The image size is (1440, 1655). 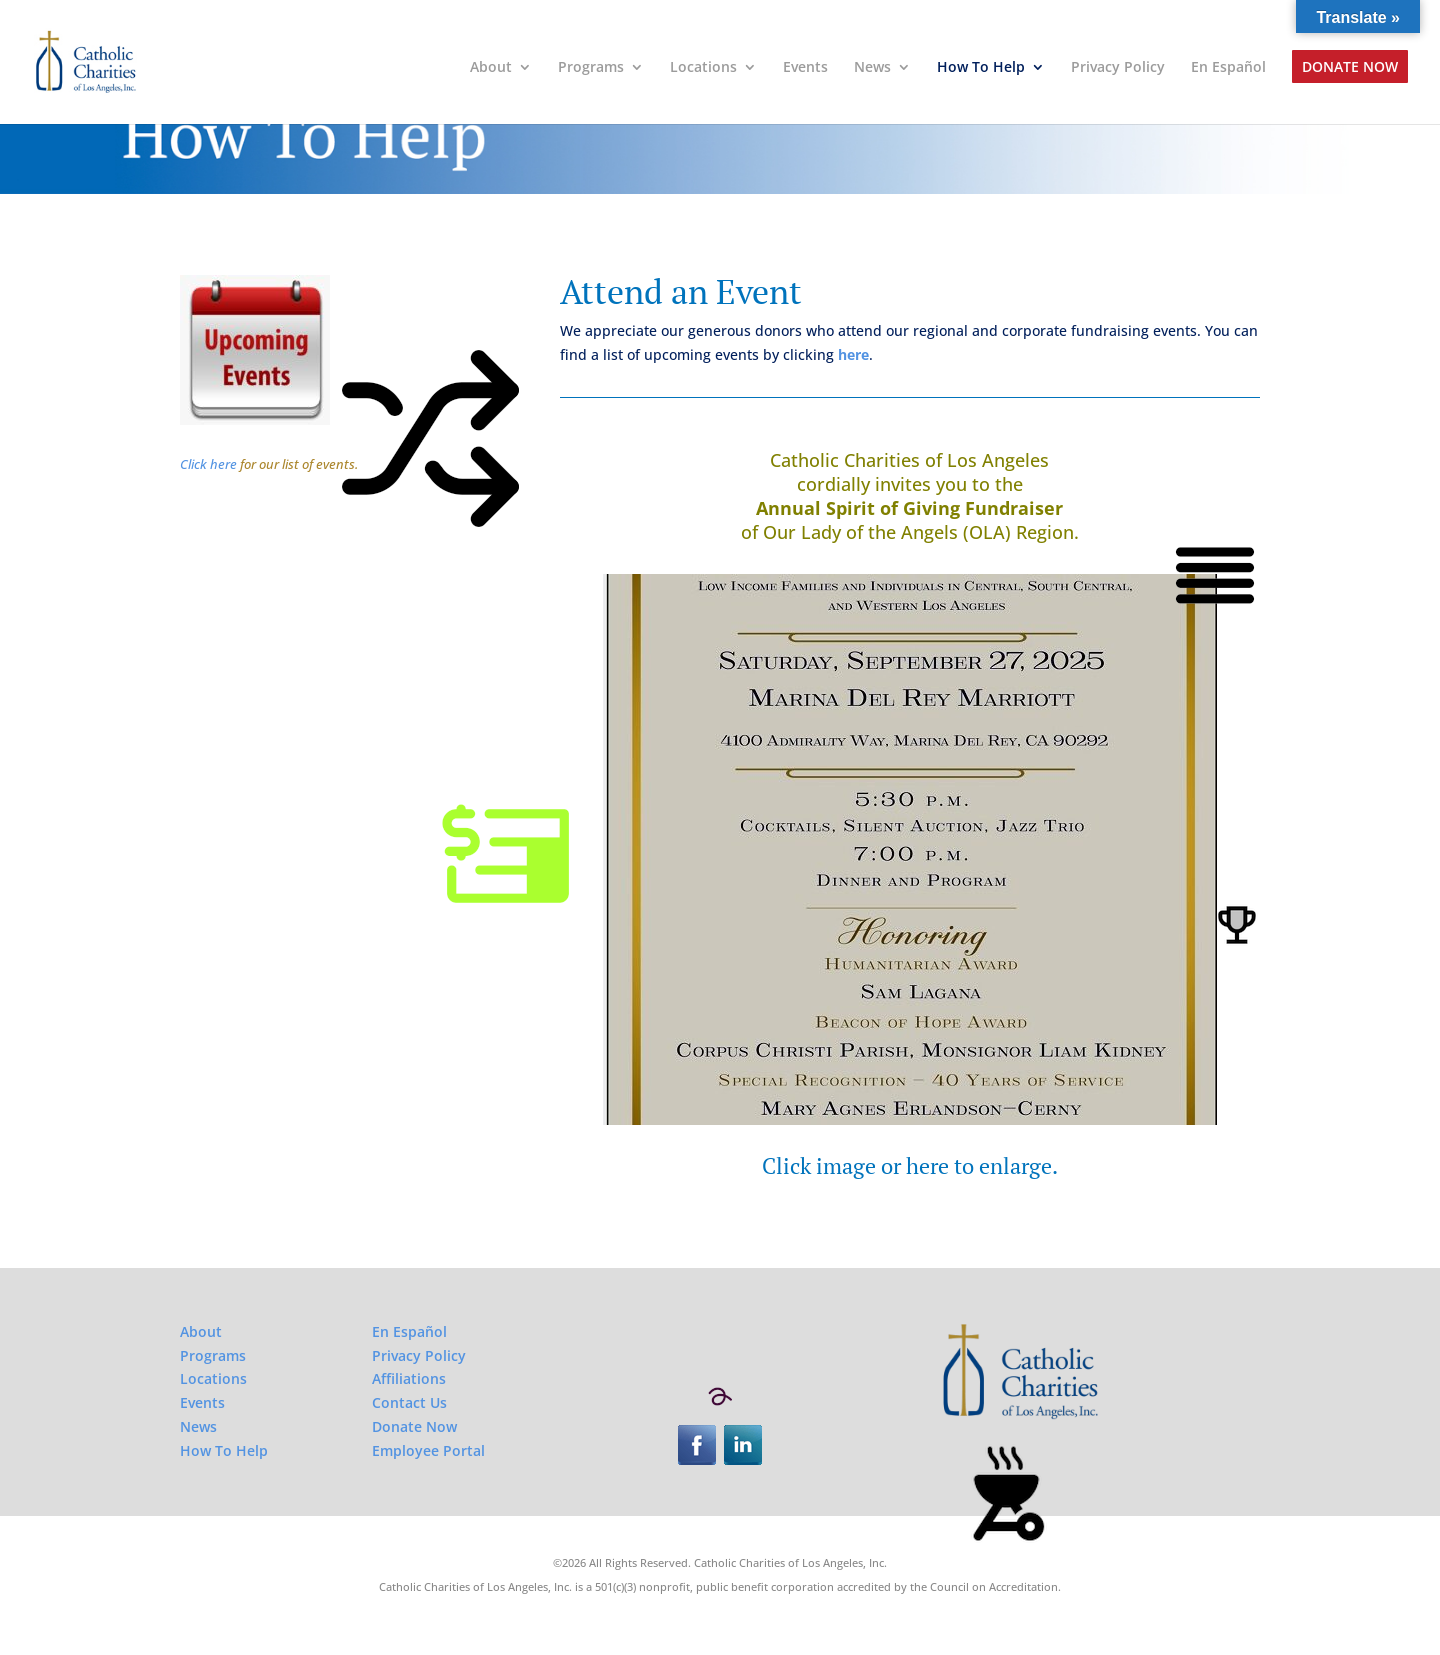 I want to click on view or access invoices, so click(x=508, y=856).